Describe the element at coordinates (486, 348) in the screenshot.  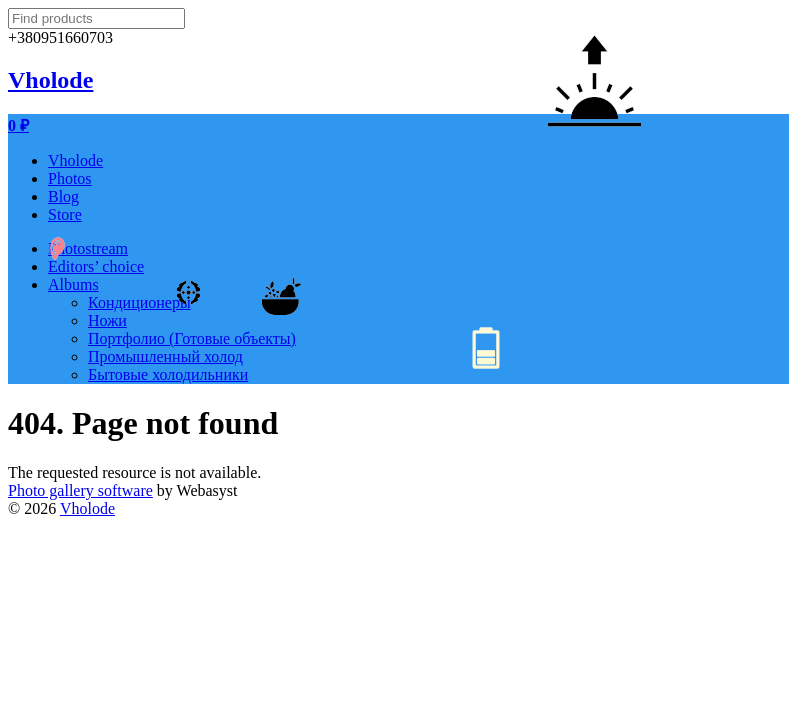
I see `indicates battery at 50% charge` at that location.